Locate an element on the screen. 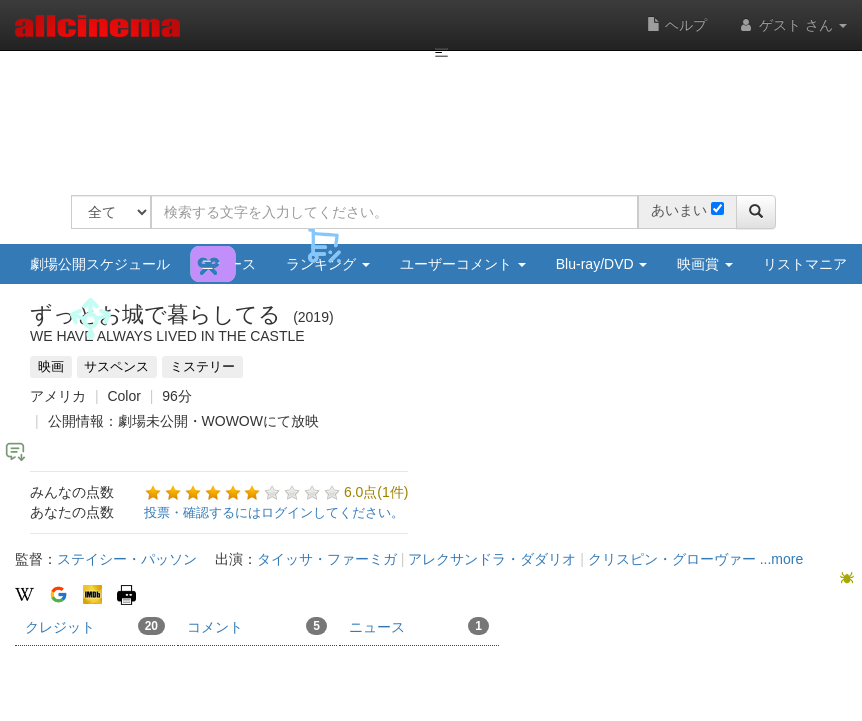 This screenshot has width=862, height=721. configure load balancer settings is located at coordinates (90, 318).